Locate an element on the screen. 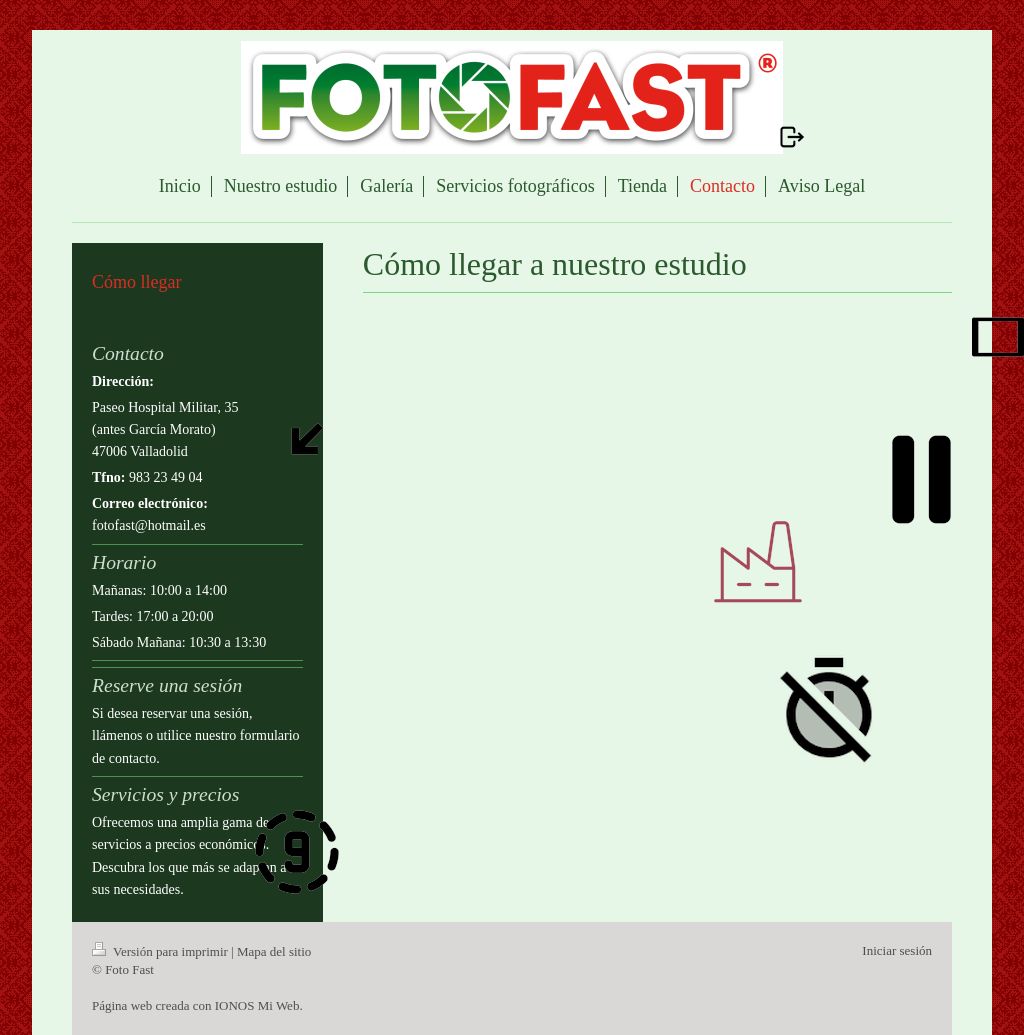 Image resolution: width=1024 pixels, height=1035 pixels. log out of your account is located at coordinates (792, 137).